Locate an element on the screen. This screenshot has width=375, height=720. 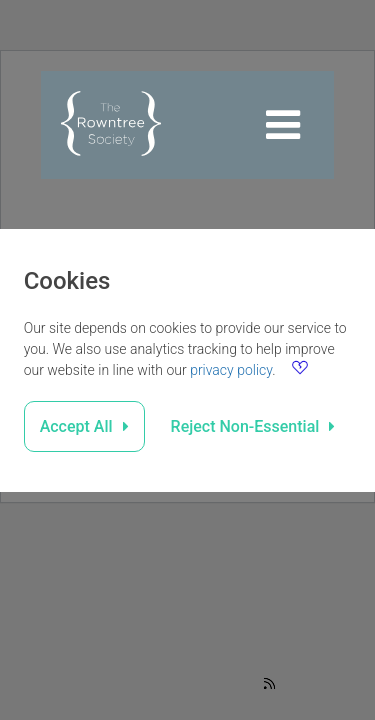
subscribe to RSS feed is located at coordinates (269, 683).